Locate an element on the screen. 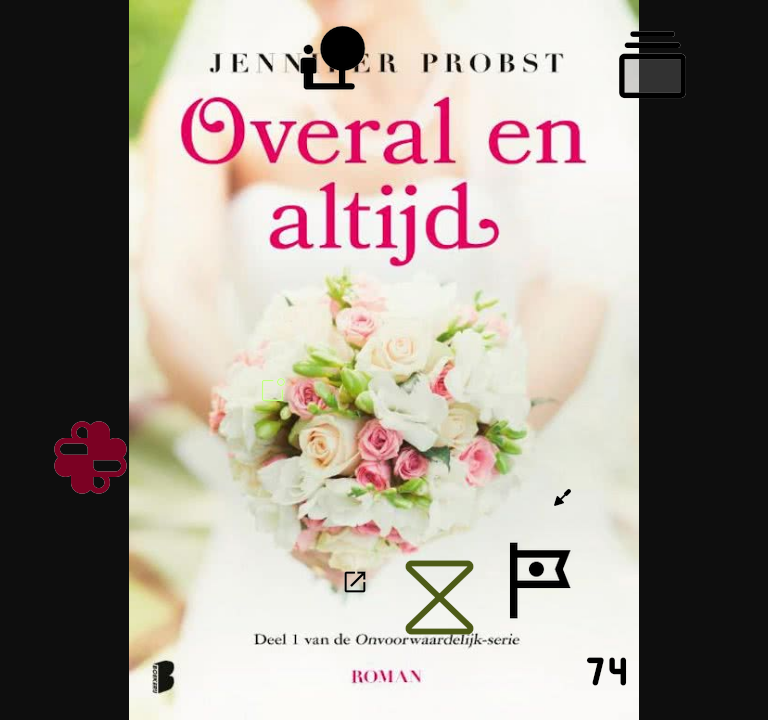 The height and width of the screenshot is (720, 768). view stacked cards or layers is located at coordinates (652, 67).